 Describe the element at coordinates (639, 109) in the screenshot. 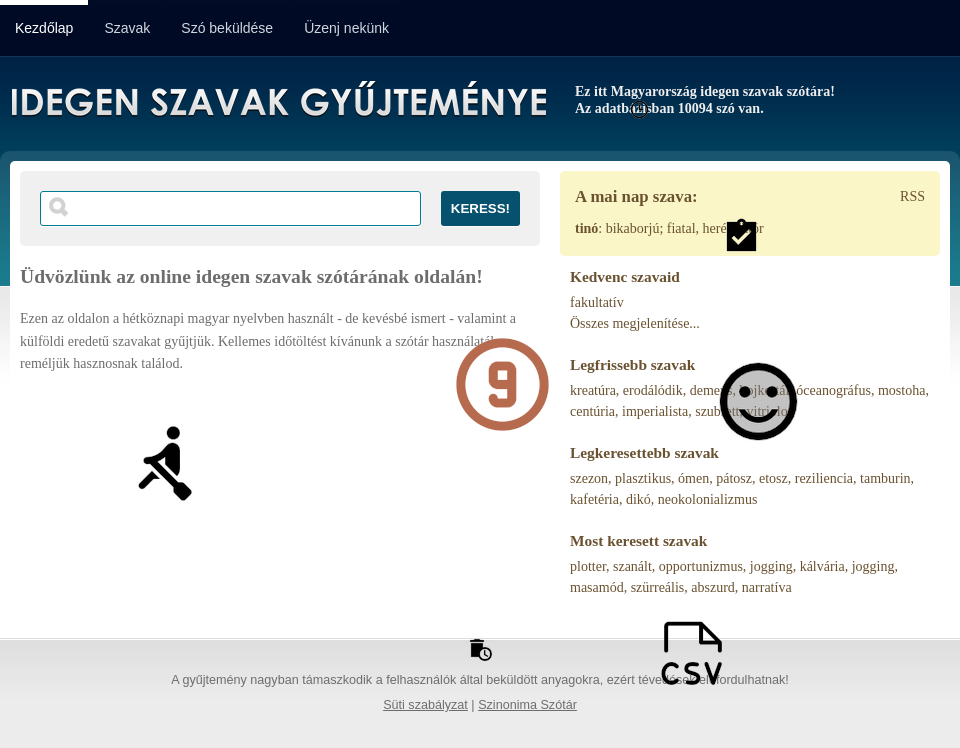

I see `view current time` at that location.